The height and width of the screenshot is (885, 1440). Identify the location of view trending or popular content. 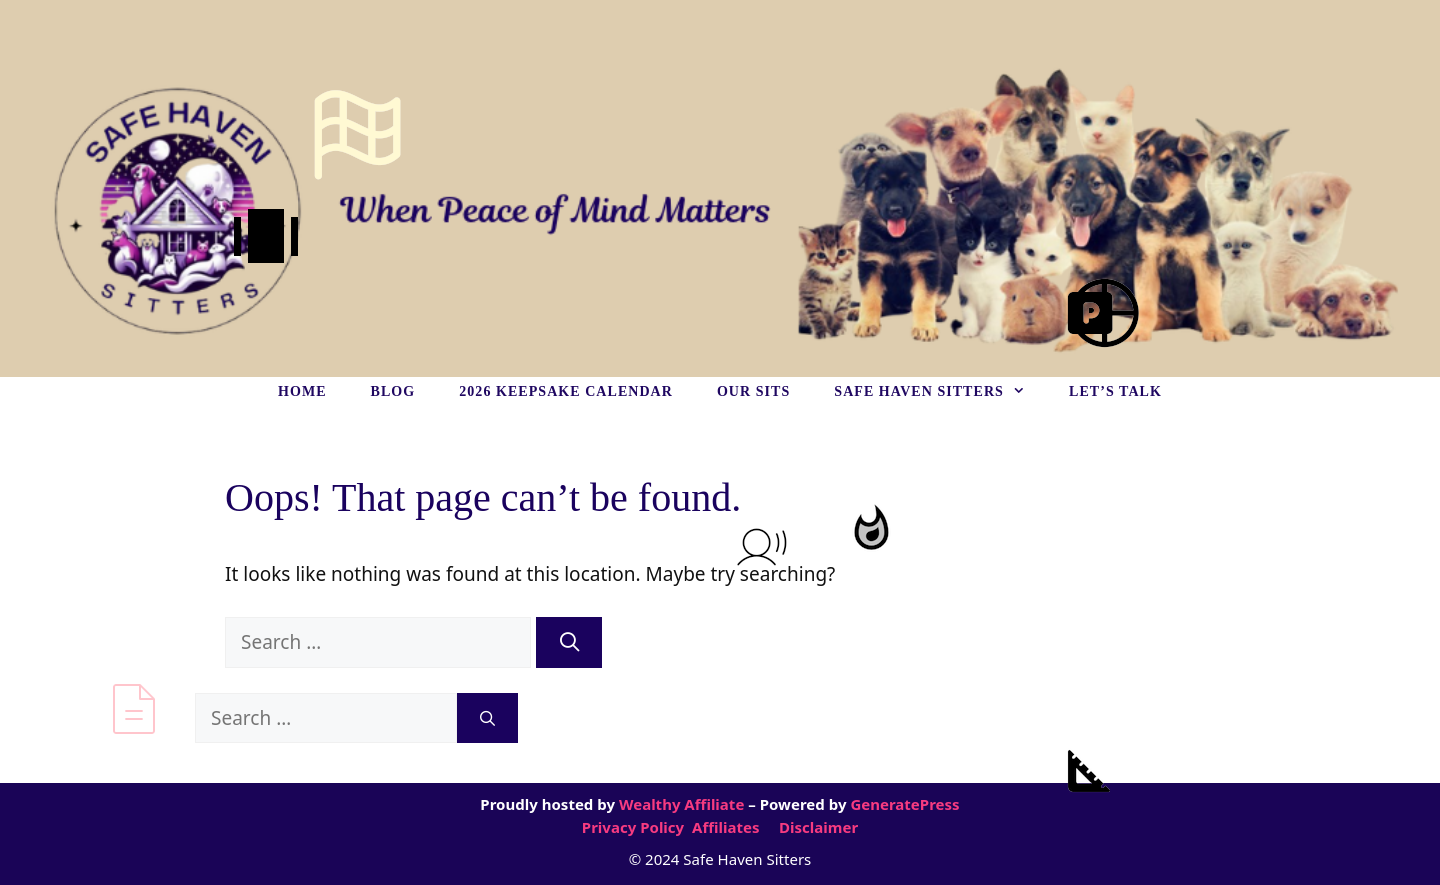
(871, 528).